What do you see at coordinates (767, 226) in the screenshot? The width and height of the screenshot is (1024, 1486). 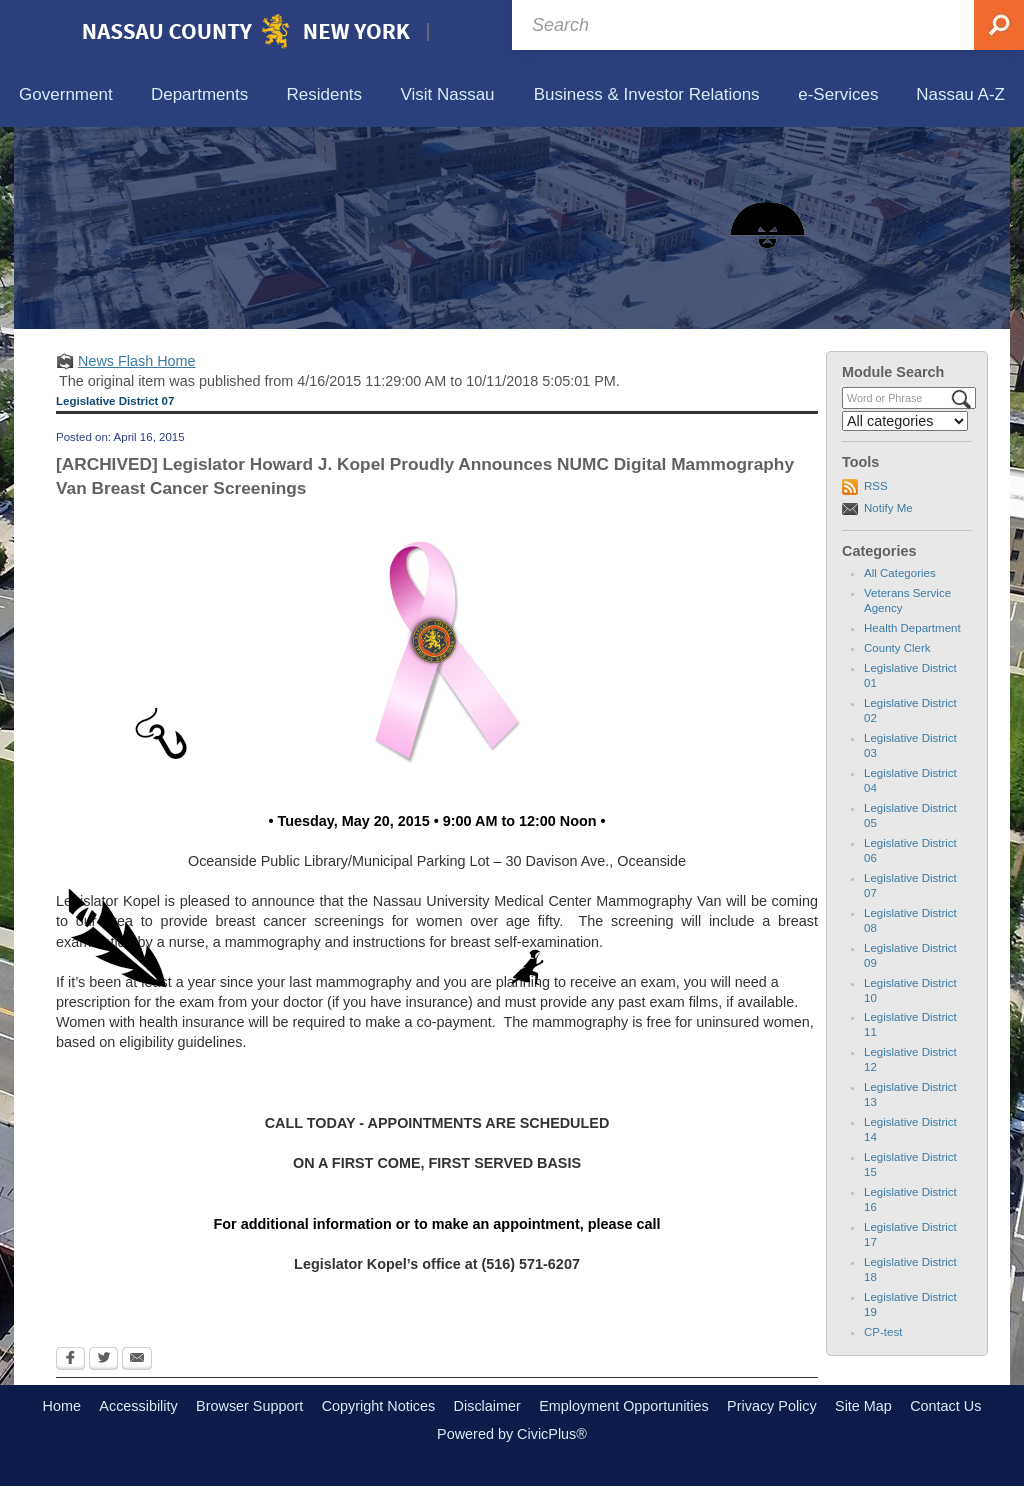 I see `select knight or armored character class` at bounding box center [767, 226].